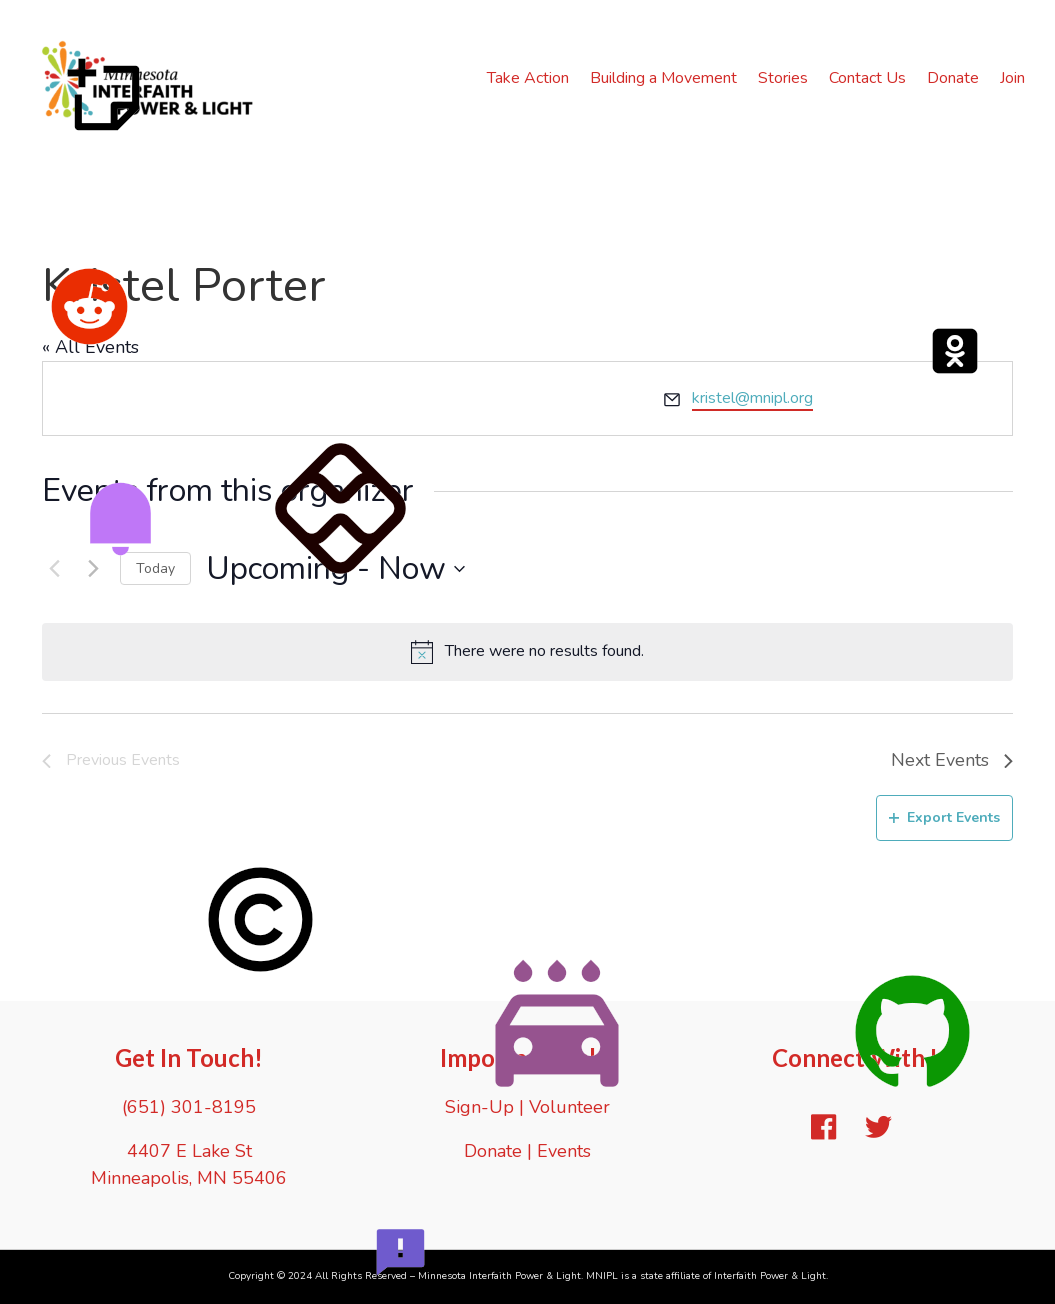 The width and height of the screenshot is (1055, 1304). What do you see at coordinates (340, 508) in the screenshot?
I see `pix instant payment logo` at bounding box center [340, 508].